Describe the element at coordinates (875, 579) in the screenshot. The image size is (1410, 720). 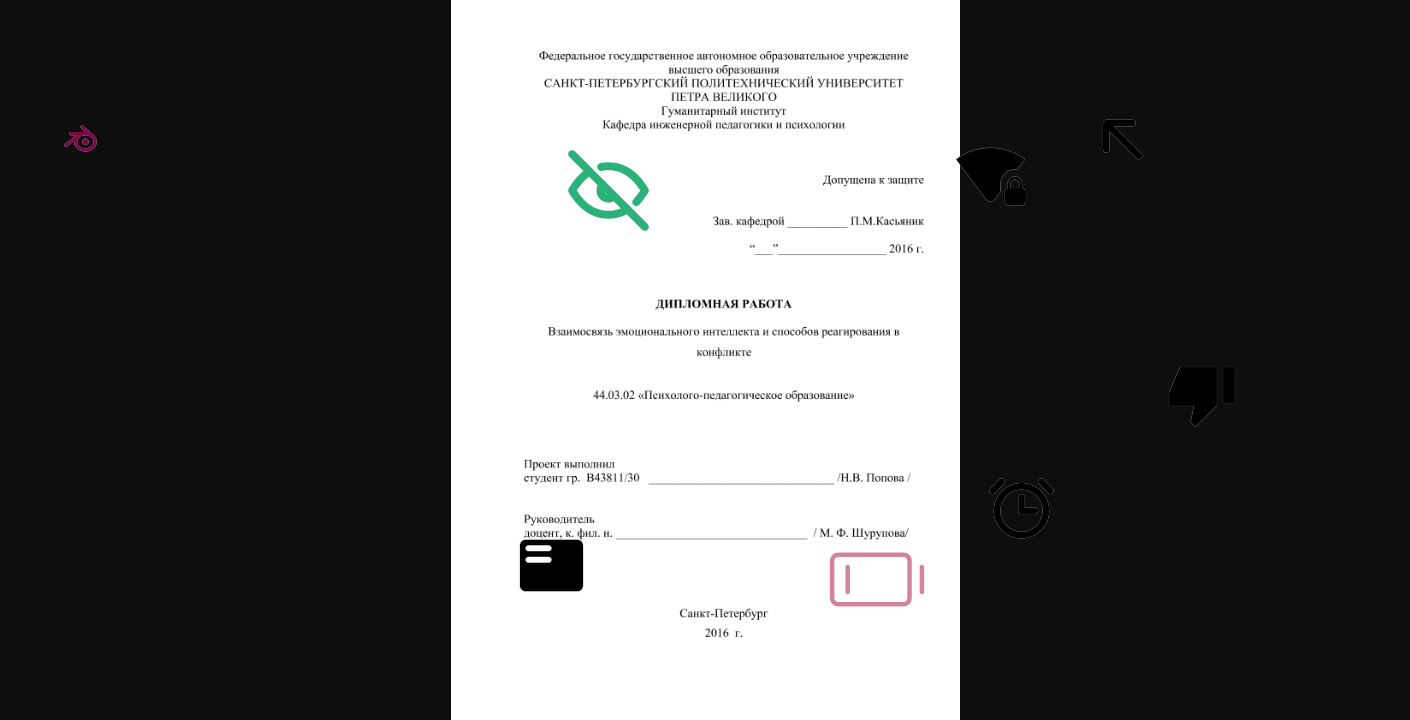
I see `indicates low battery level` at that location.